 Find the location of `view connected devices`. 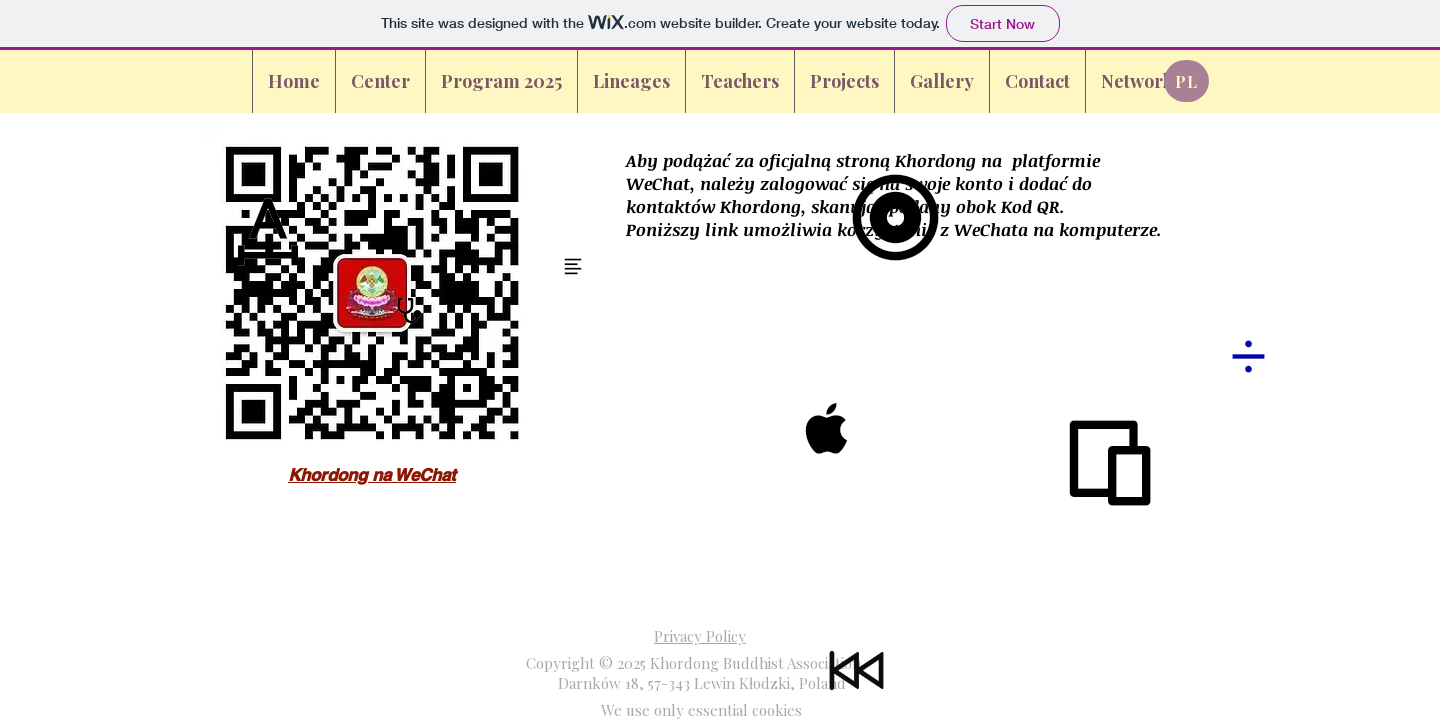

view connected devices is located at coordinates (1108, 463).